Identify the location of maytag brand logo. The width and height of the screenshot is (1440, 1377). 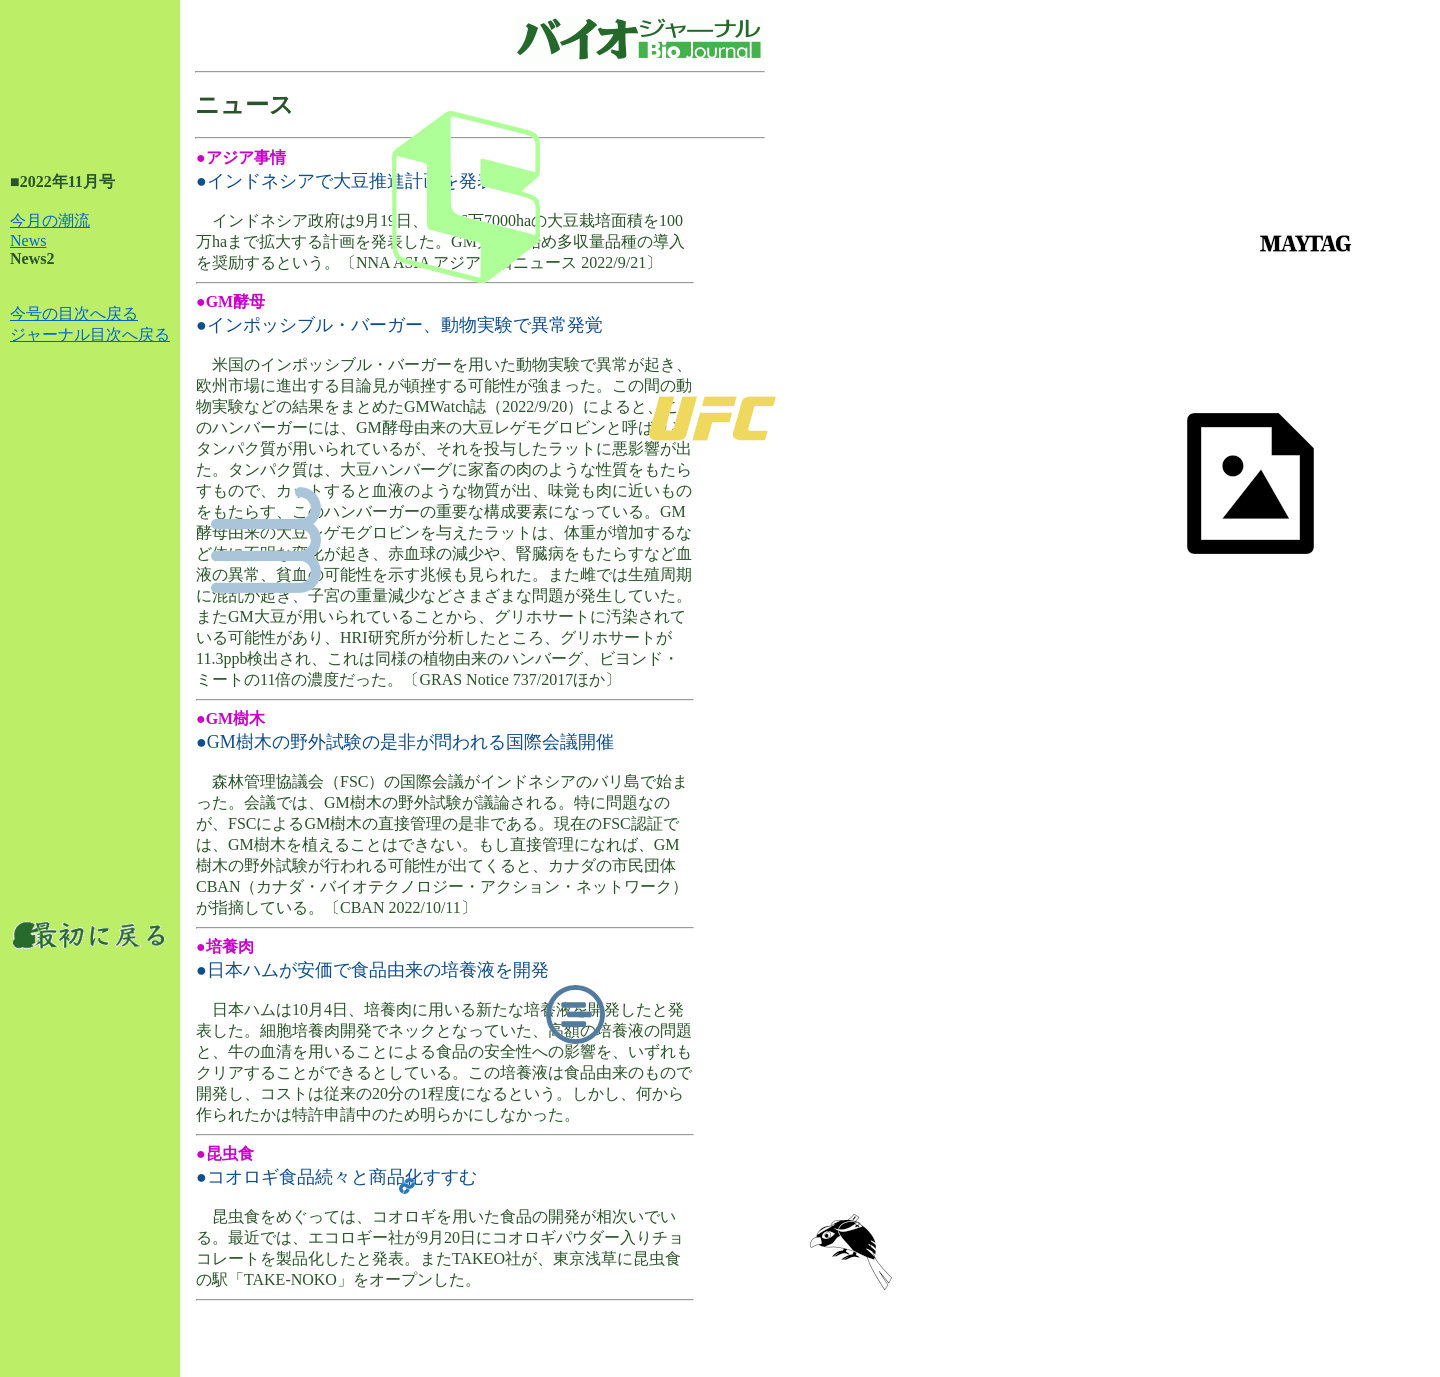
(1305, 243).